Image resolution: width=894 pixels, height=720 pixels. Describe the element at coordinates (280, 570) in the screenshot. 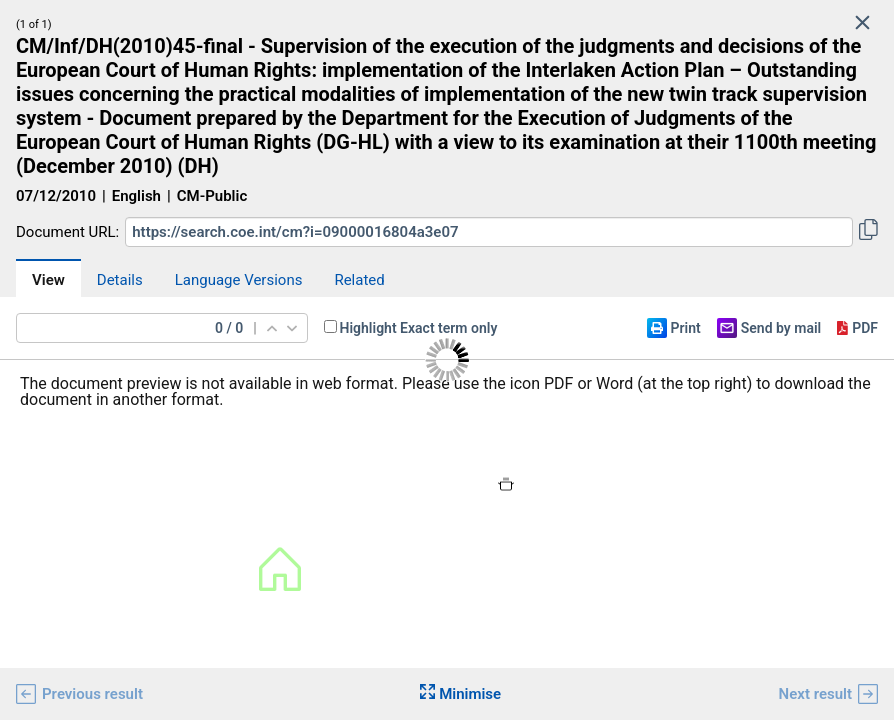

I see `navigate to home screen` at that location.